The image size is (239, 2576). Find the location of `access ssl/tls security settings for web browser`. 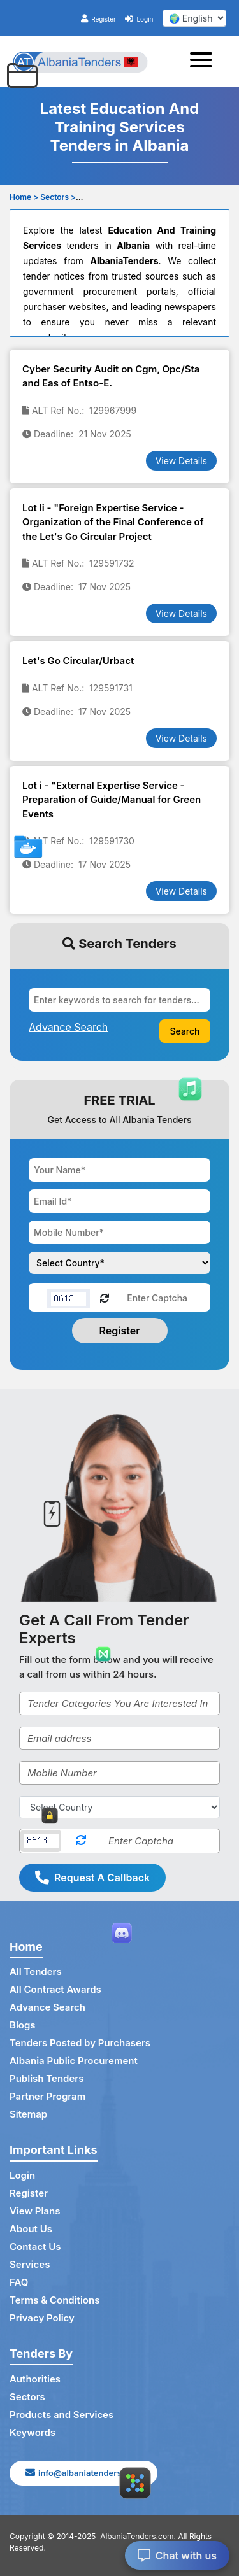

access ssl/tls security settings for web browser is located at coordinates (50, 1816).